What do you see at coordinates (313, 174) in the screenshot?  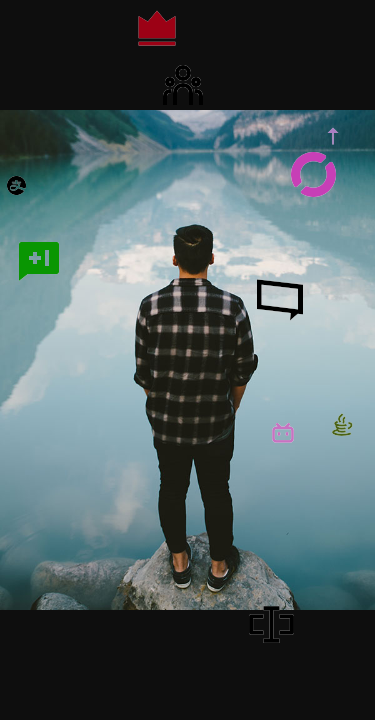 I see `open rustdesk remote desktop application` at bounding box center [313, 174].